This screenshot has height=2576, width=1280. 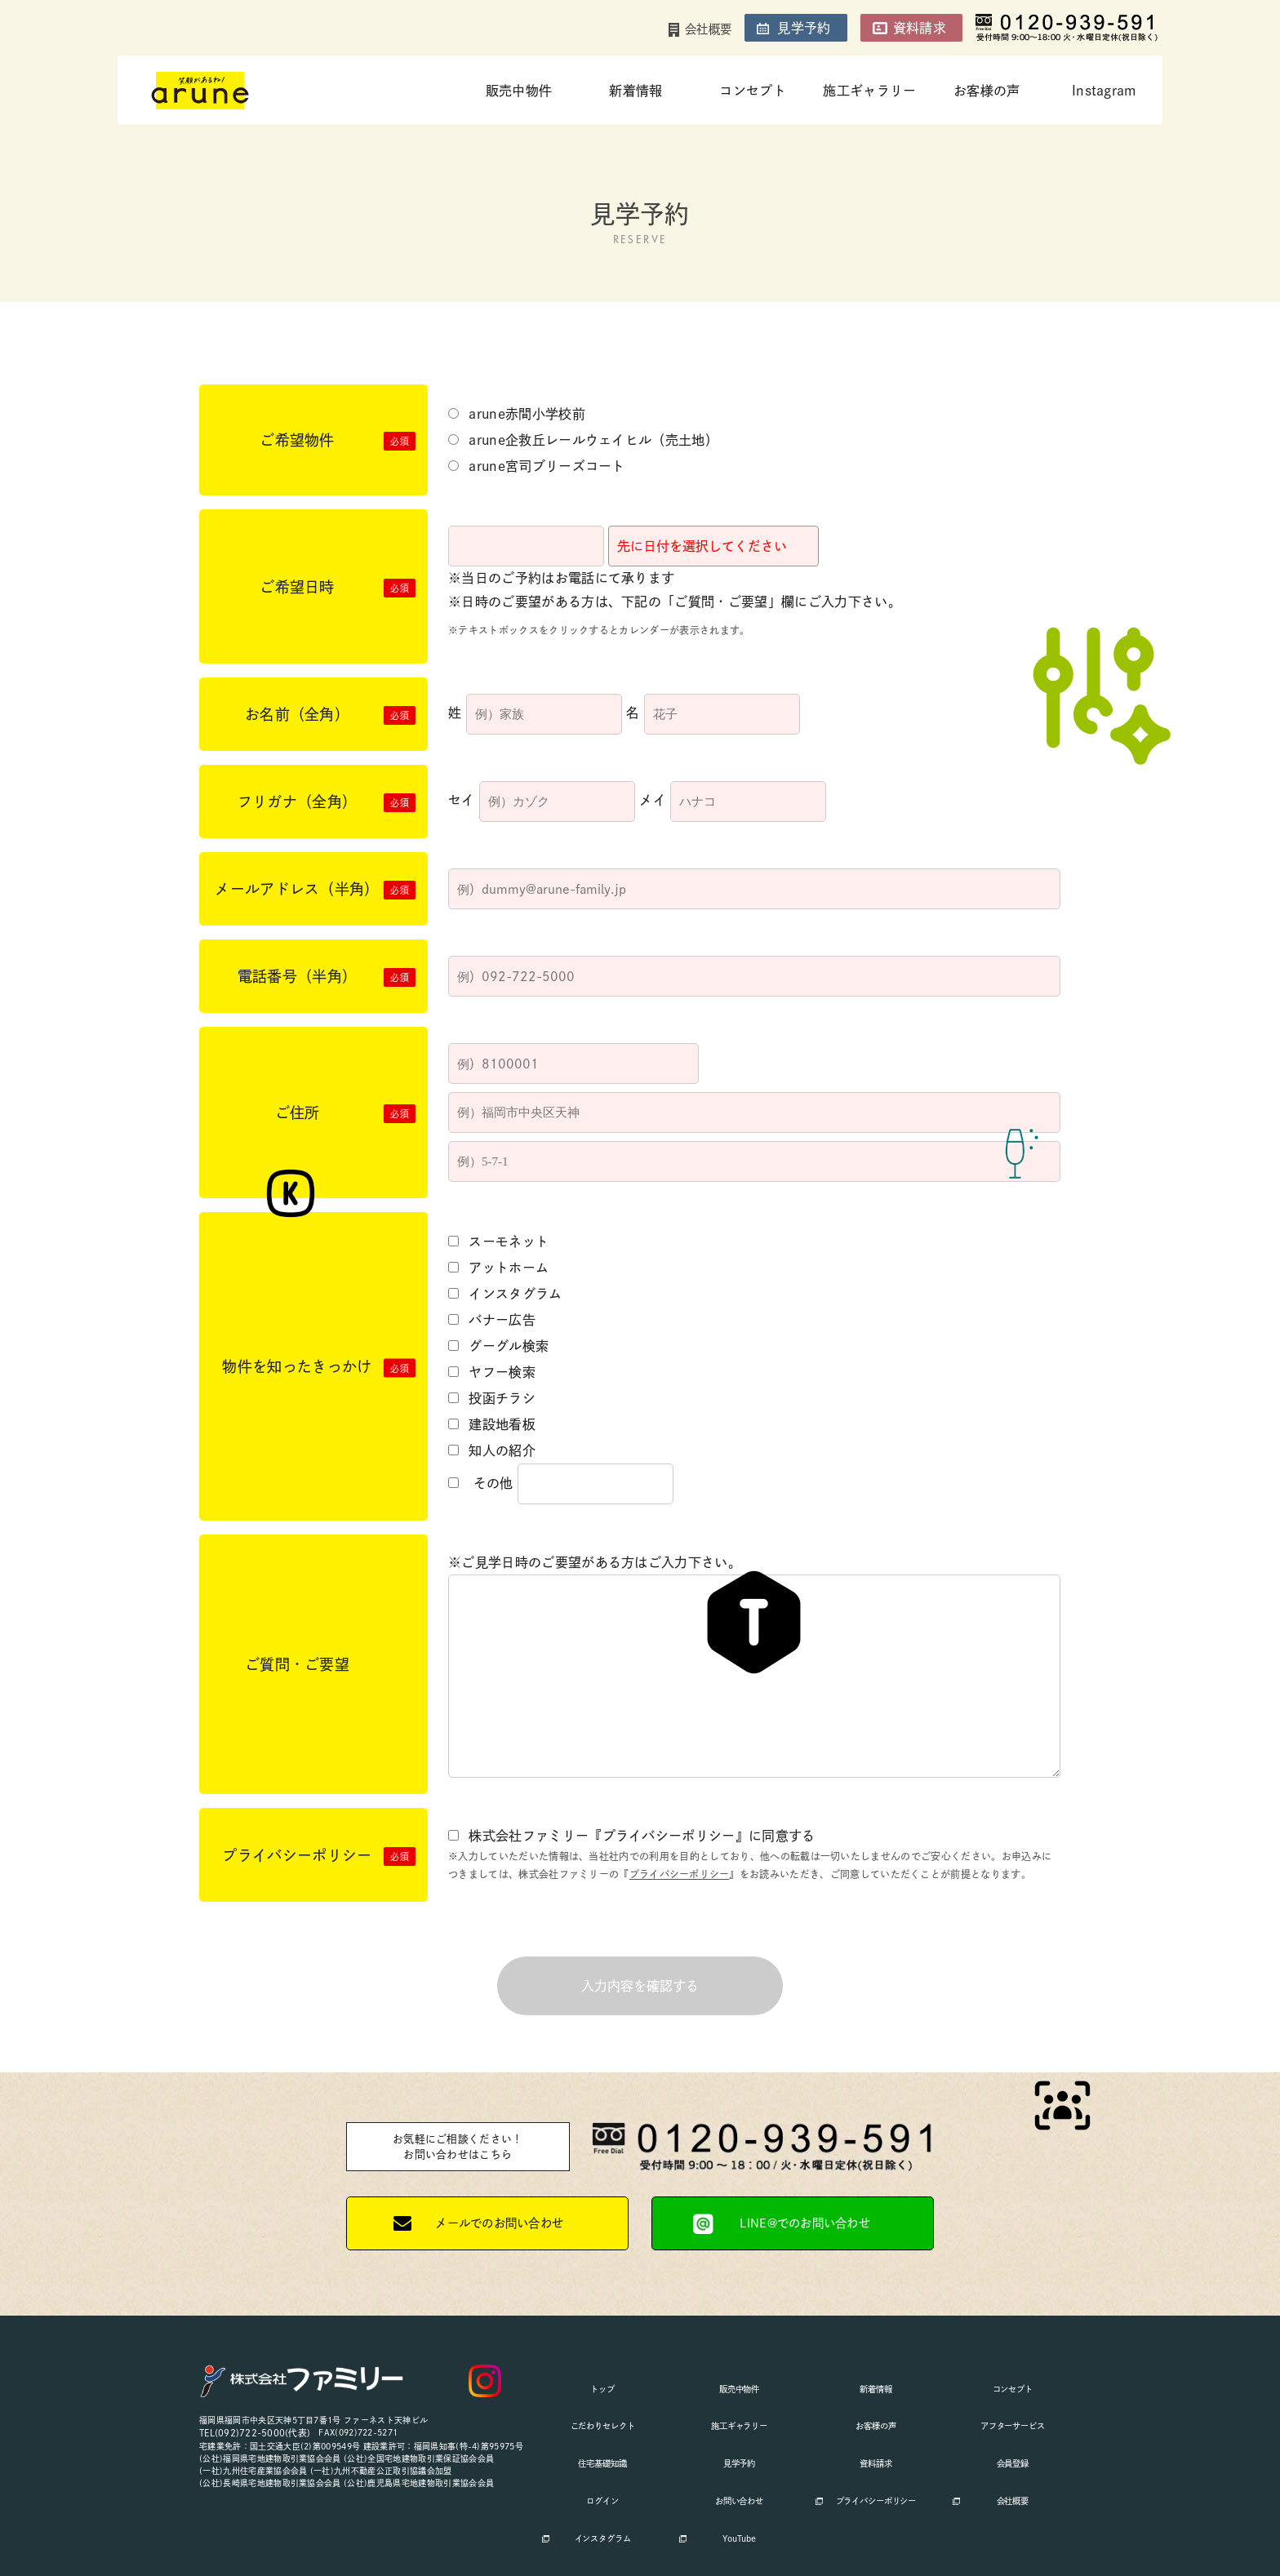 What do you see at coordinates (1062, 2105) in the screenshot?
I see `scan or detect people in frame` at bounding box center [1062, 2105].